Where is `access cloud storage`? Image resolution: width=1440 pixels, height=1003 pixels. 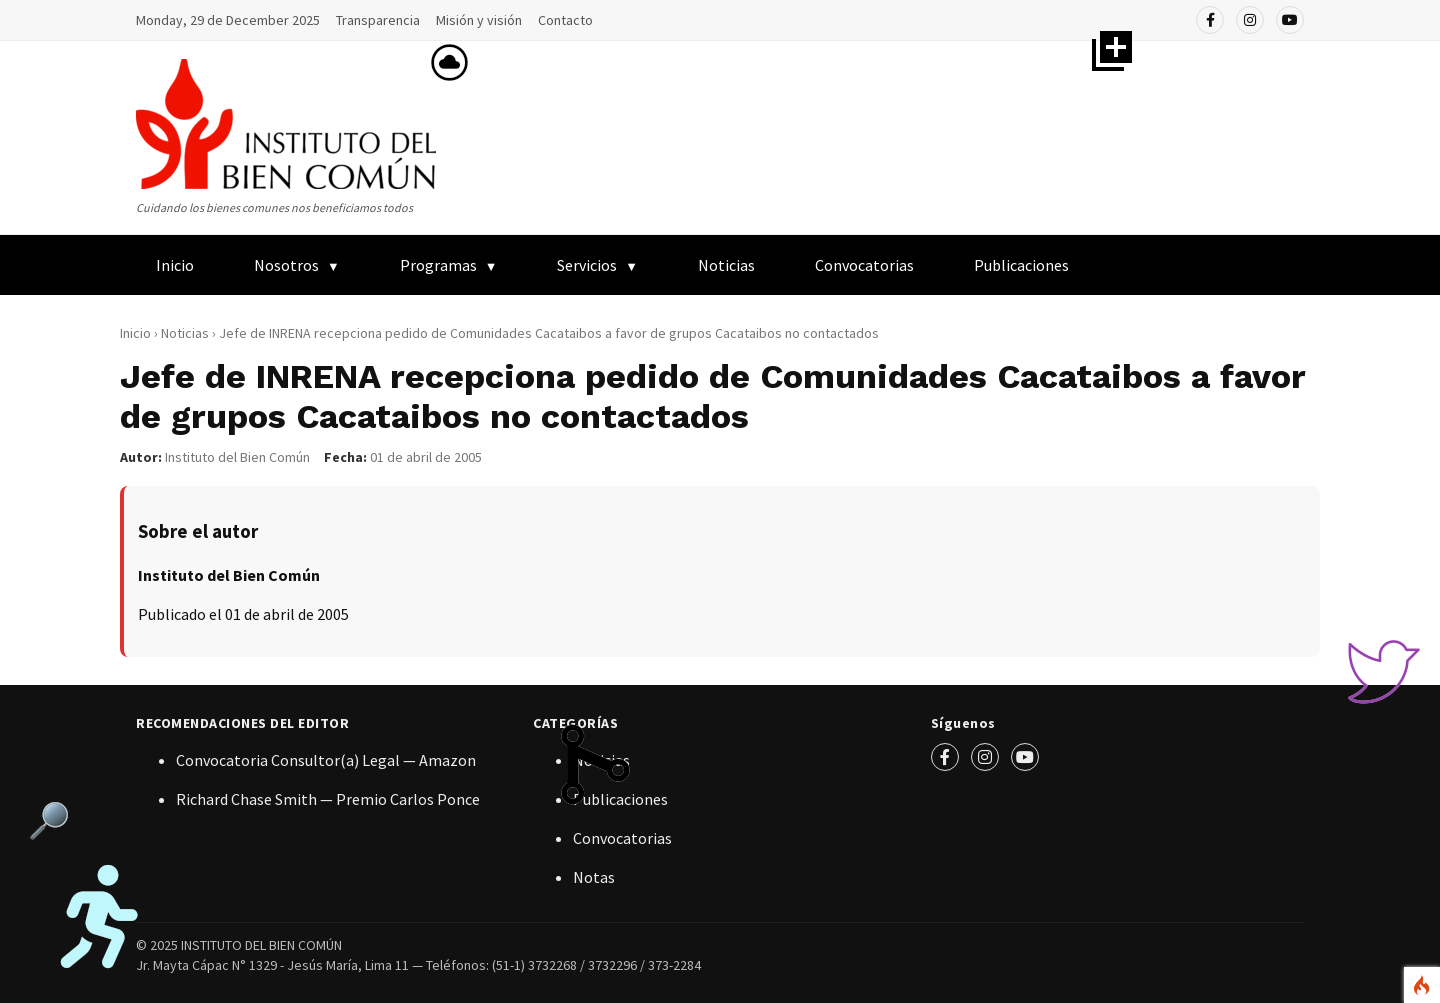 access cloud storage is located at coordinates (449, 62).